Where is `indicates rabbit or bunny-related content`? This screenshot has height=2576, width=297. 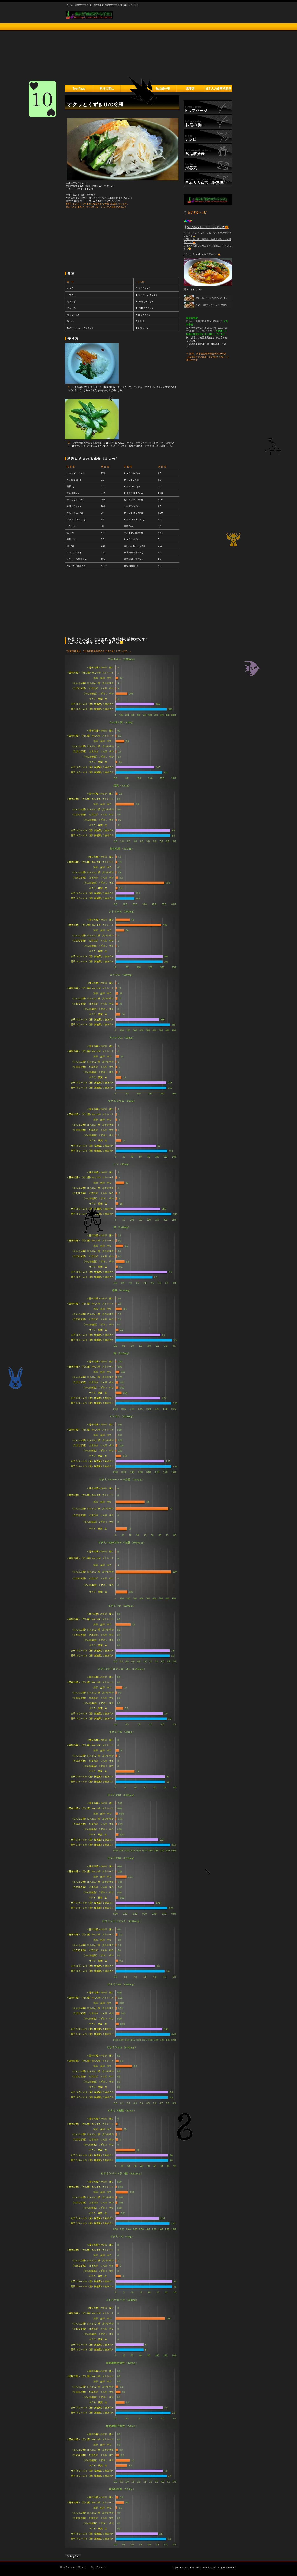 indicates rabbit or bunny-related content is located at coordinates (15, 1378).